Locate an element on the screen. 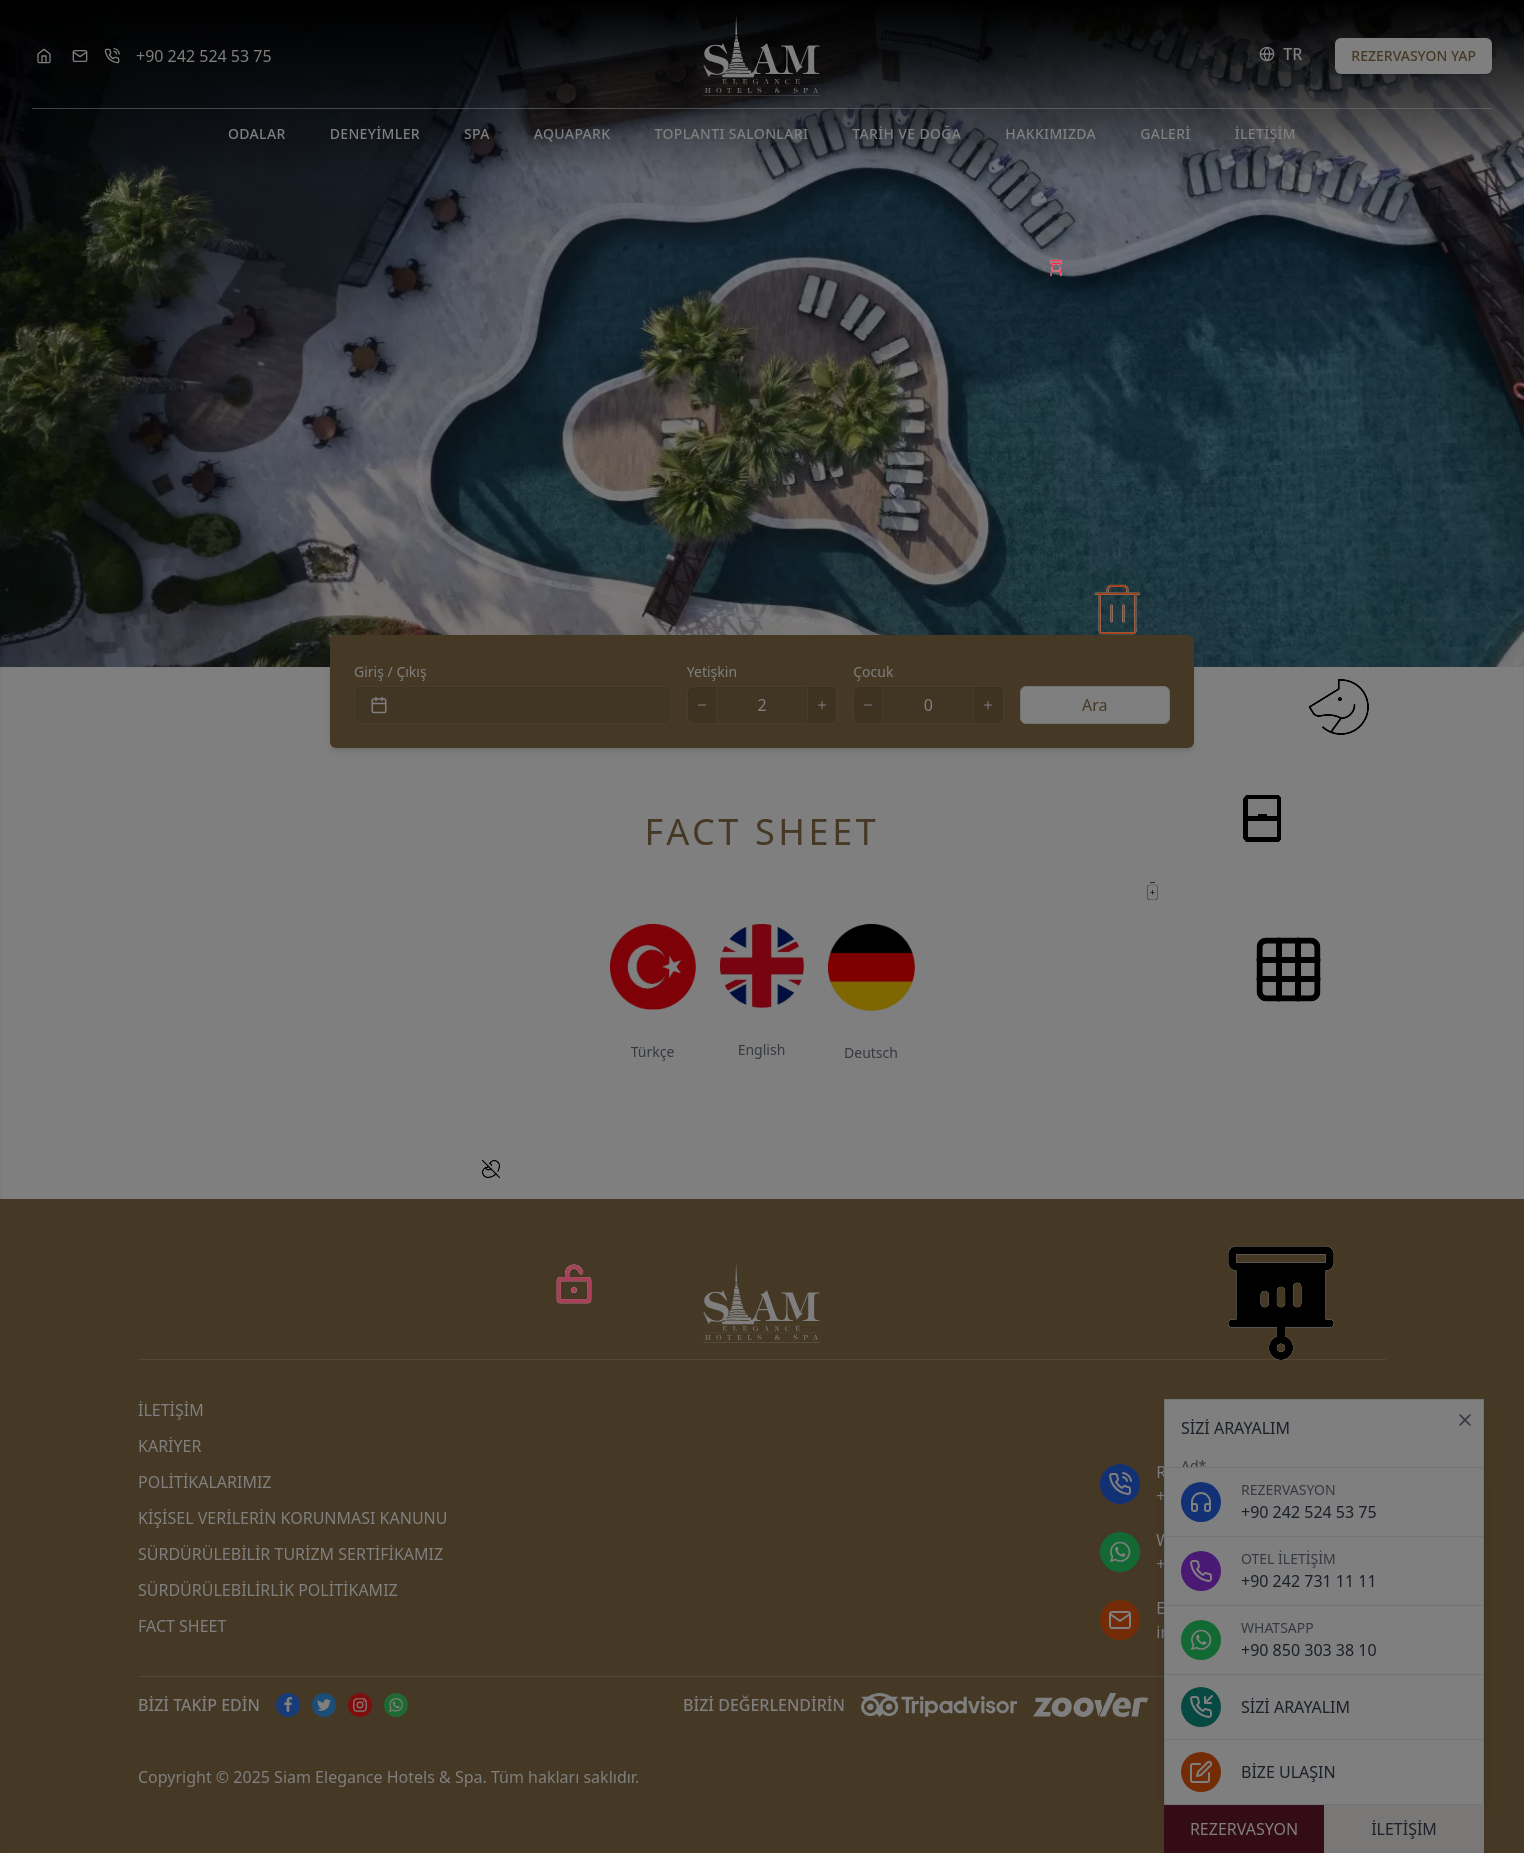 This screenshot has height=1853, width=1524. view window sensor status is located at coordinates (1262, 818).